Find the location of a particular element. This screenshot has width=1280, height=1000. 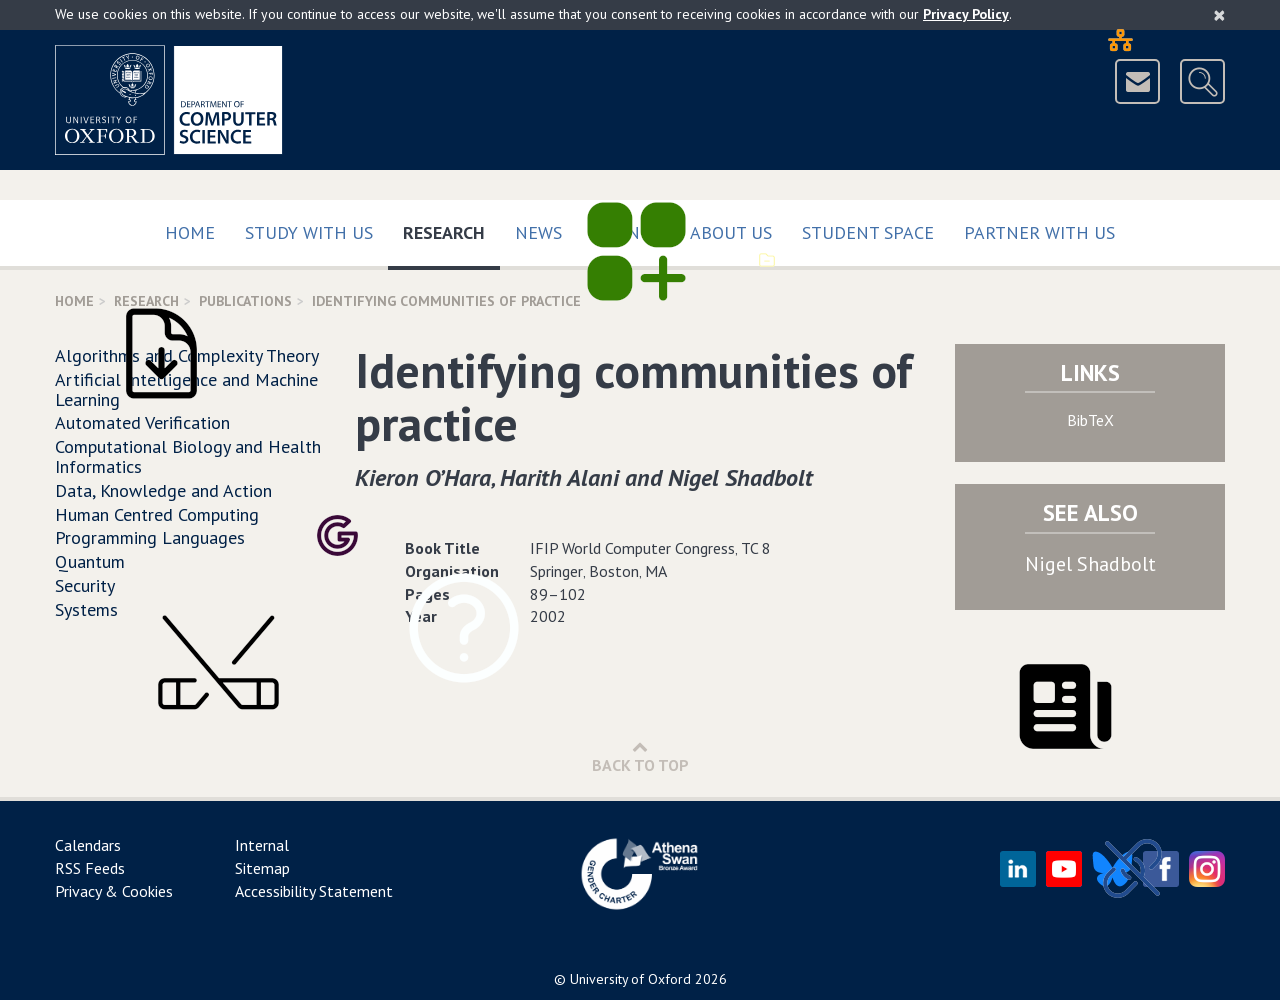

view news articles or updates is located at coordinates (1065, 706).